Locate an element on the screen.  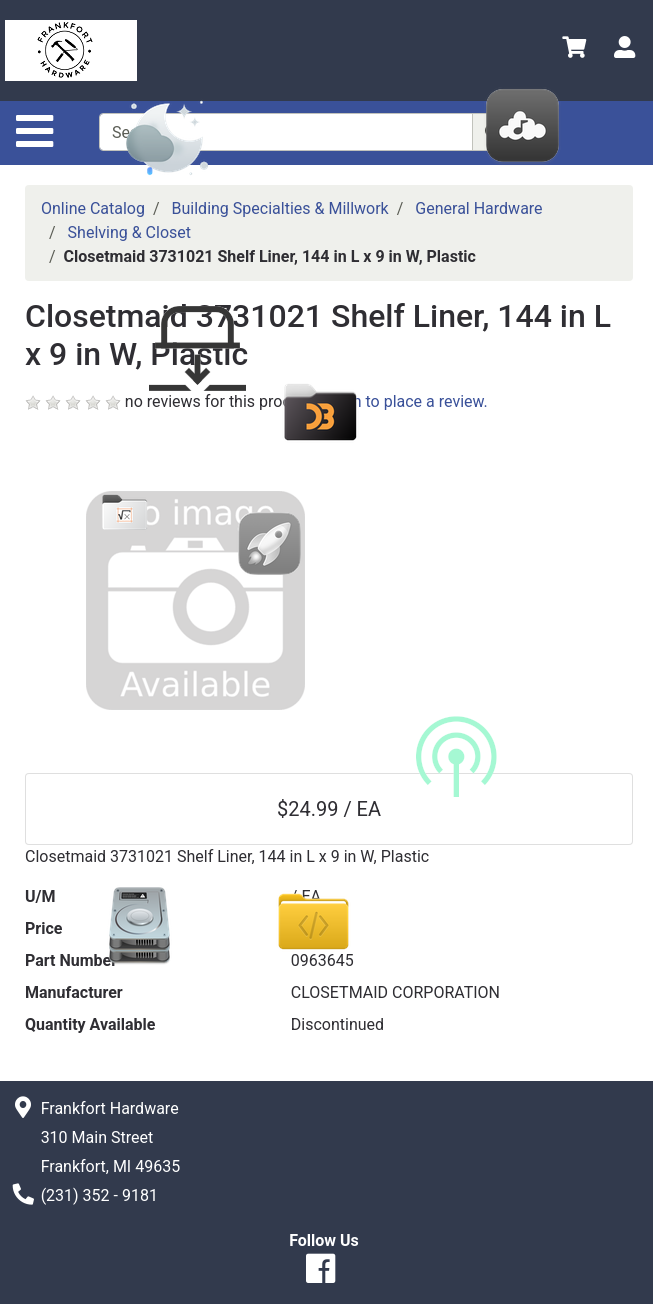
folder containing LibreOffice Math formula files is located at coordinates (124, 513).